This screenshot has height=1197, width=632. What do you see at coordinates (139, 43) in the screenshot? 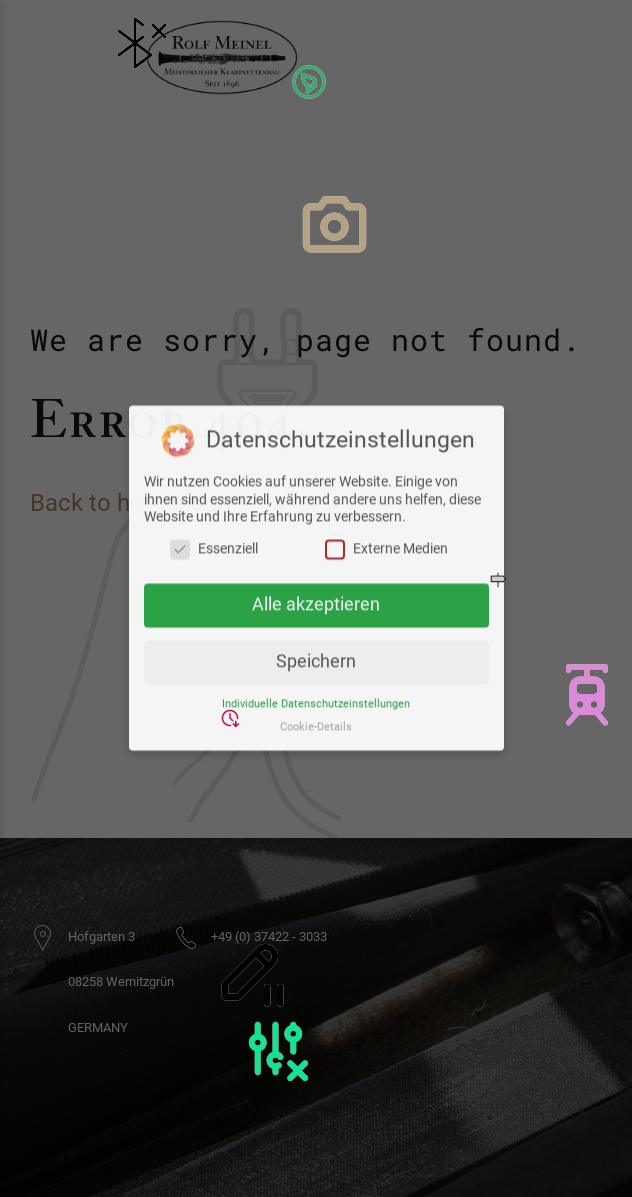
I see `bluetooth is disabled or turned off` at bounding box center [139, 43].